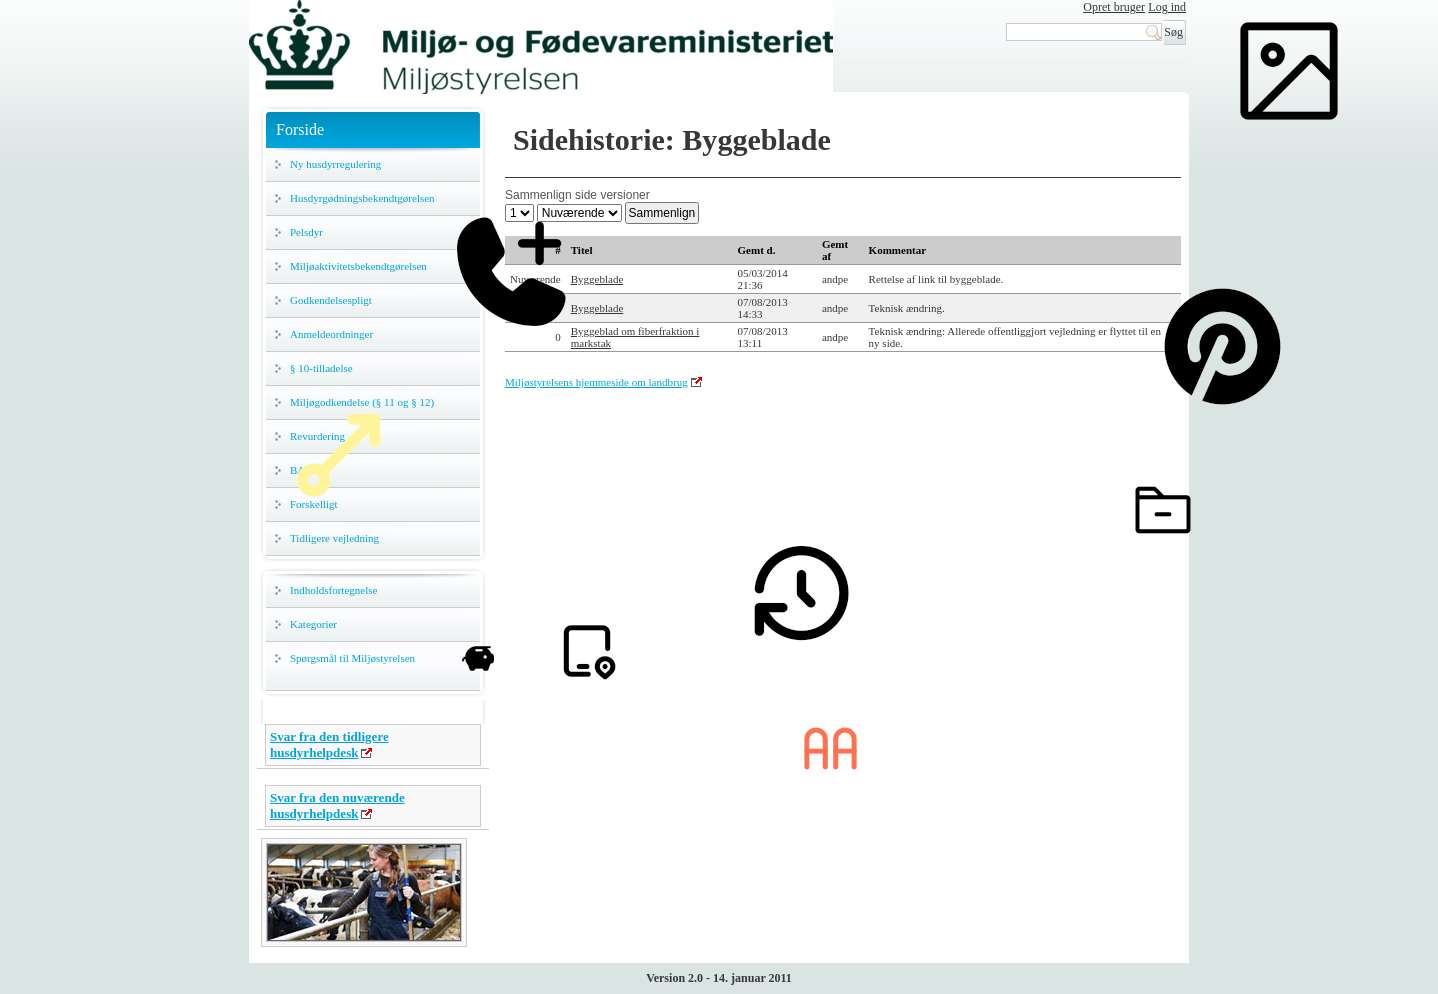  What do you see at coordinates (1163, 510) in the screenshot?
I see `remove a file or item from this folder` at bounding box center [1163, 510].